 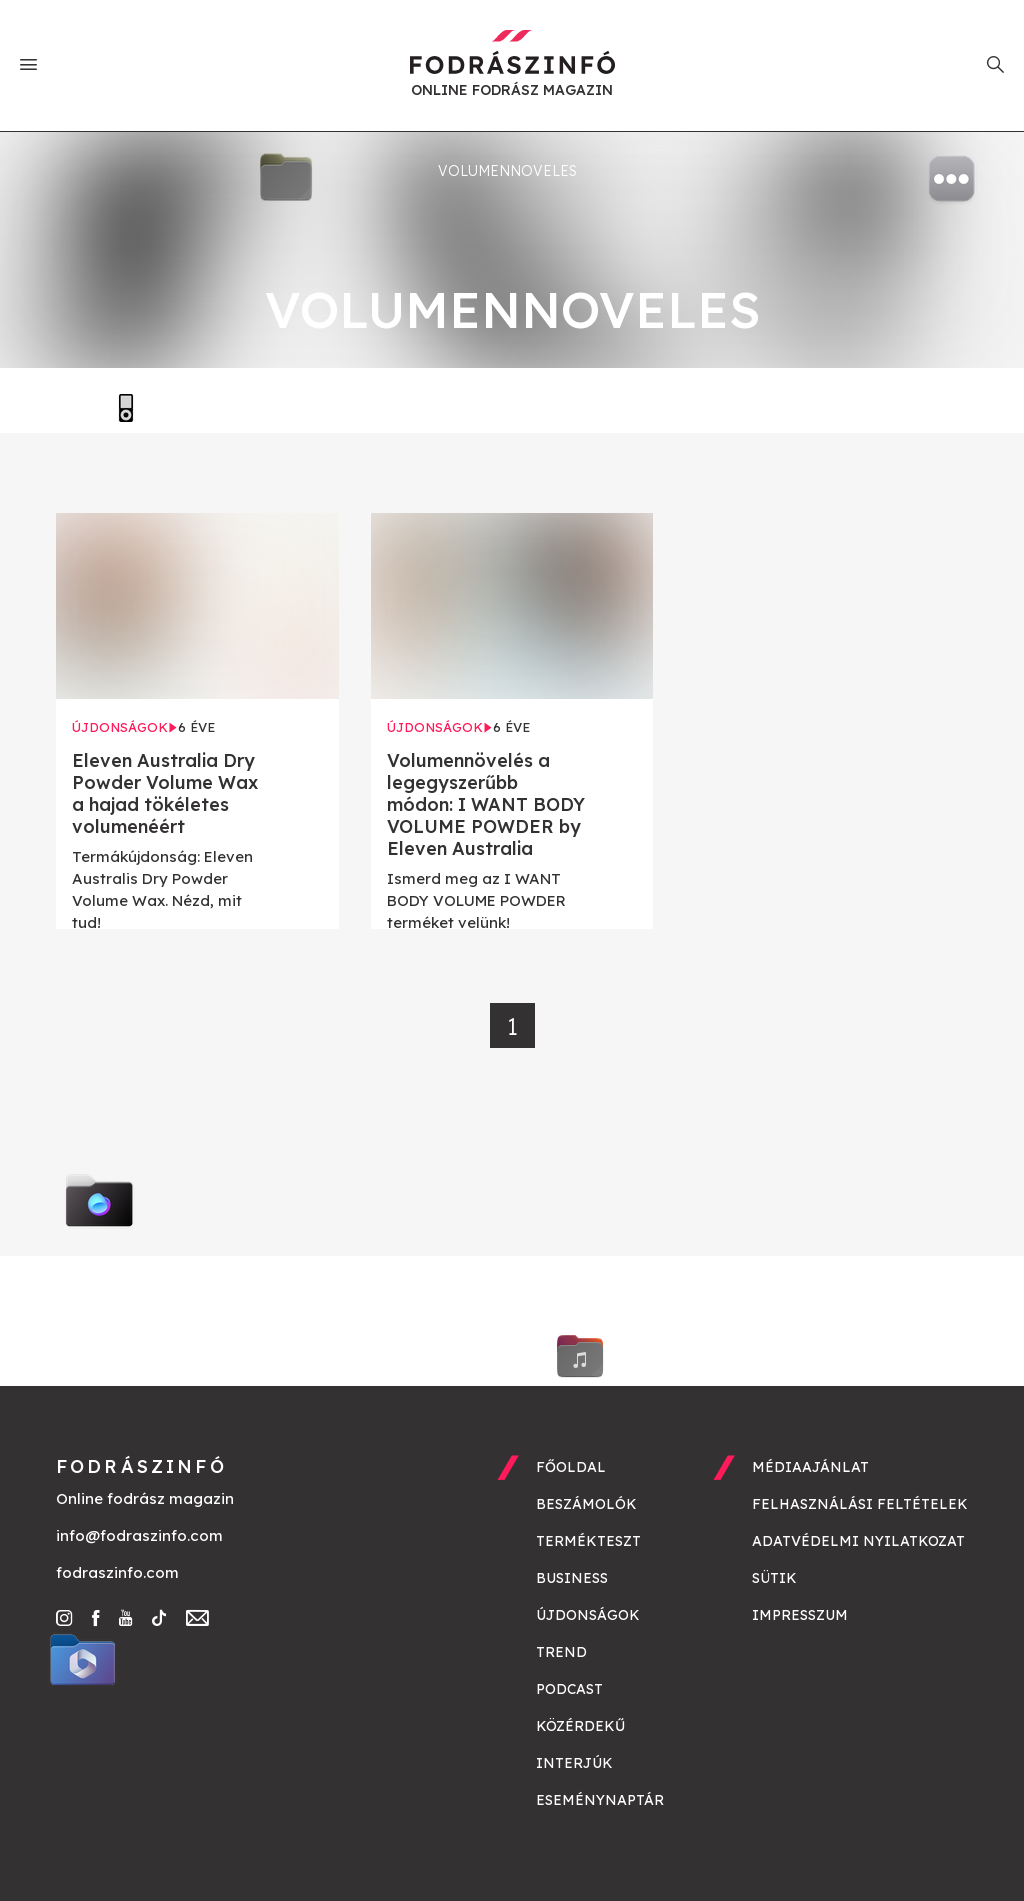 What do you see at coordinates (99, 1202) in the screenshot?
I see `open jetbrains fleet project folder` at bounding box center [99, 1202].